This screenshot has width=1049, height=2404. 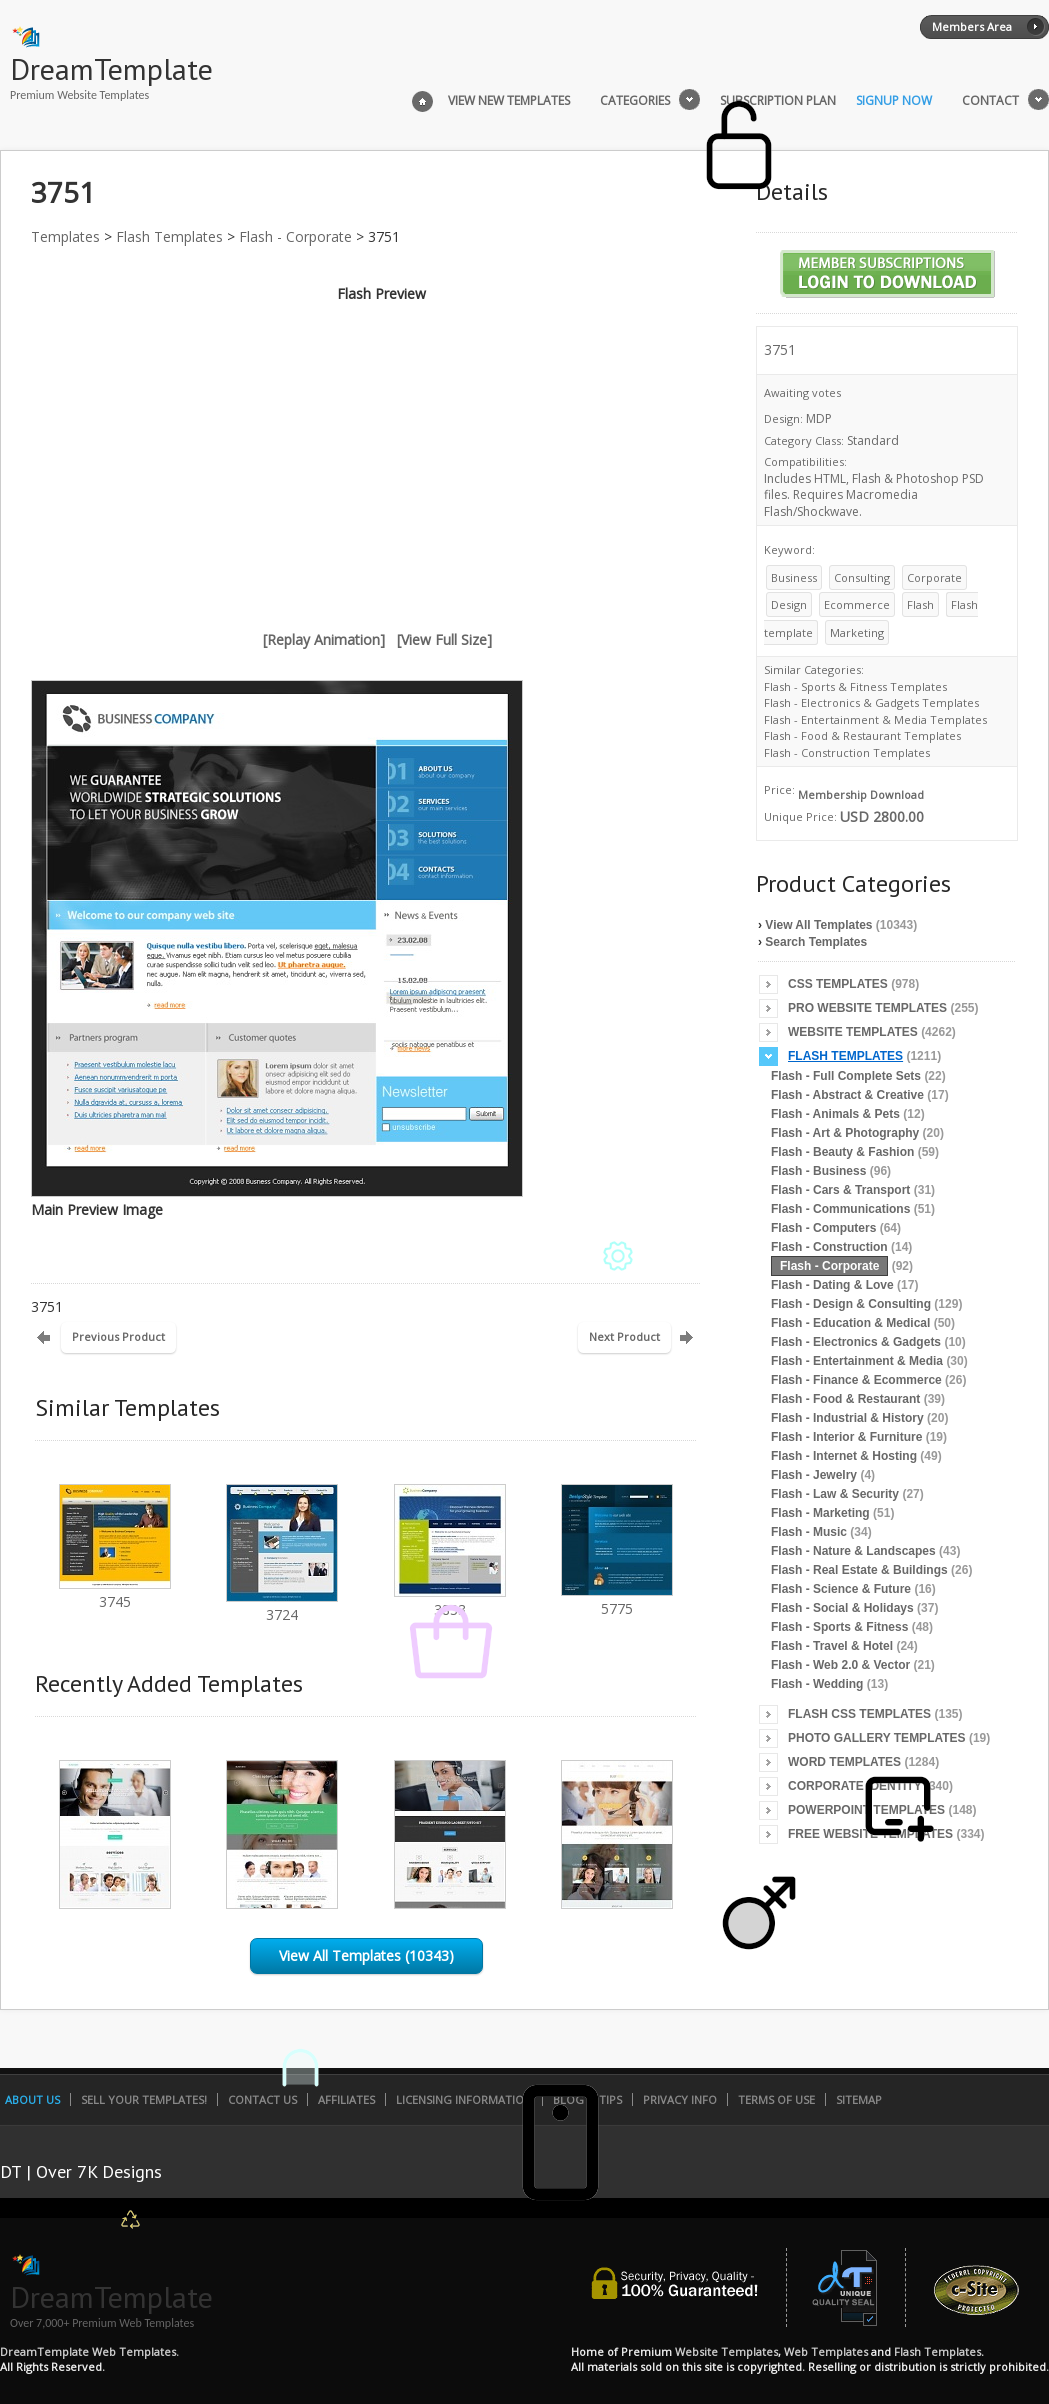 I want to click on select transgender as gender identity, so click(x=760, y=1911).